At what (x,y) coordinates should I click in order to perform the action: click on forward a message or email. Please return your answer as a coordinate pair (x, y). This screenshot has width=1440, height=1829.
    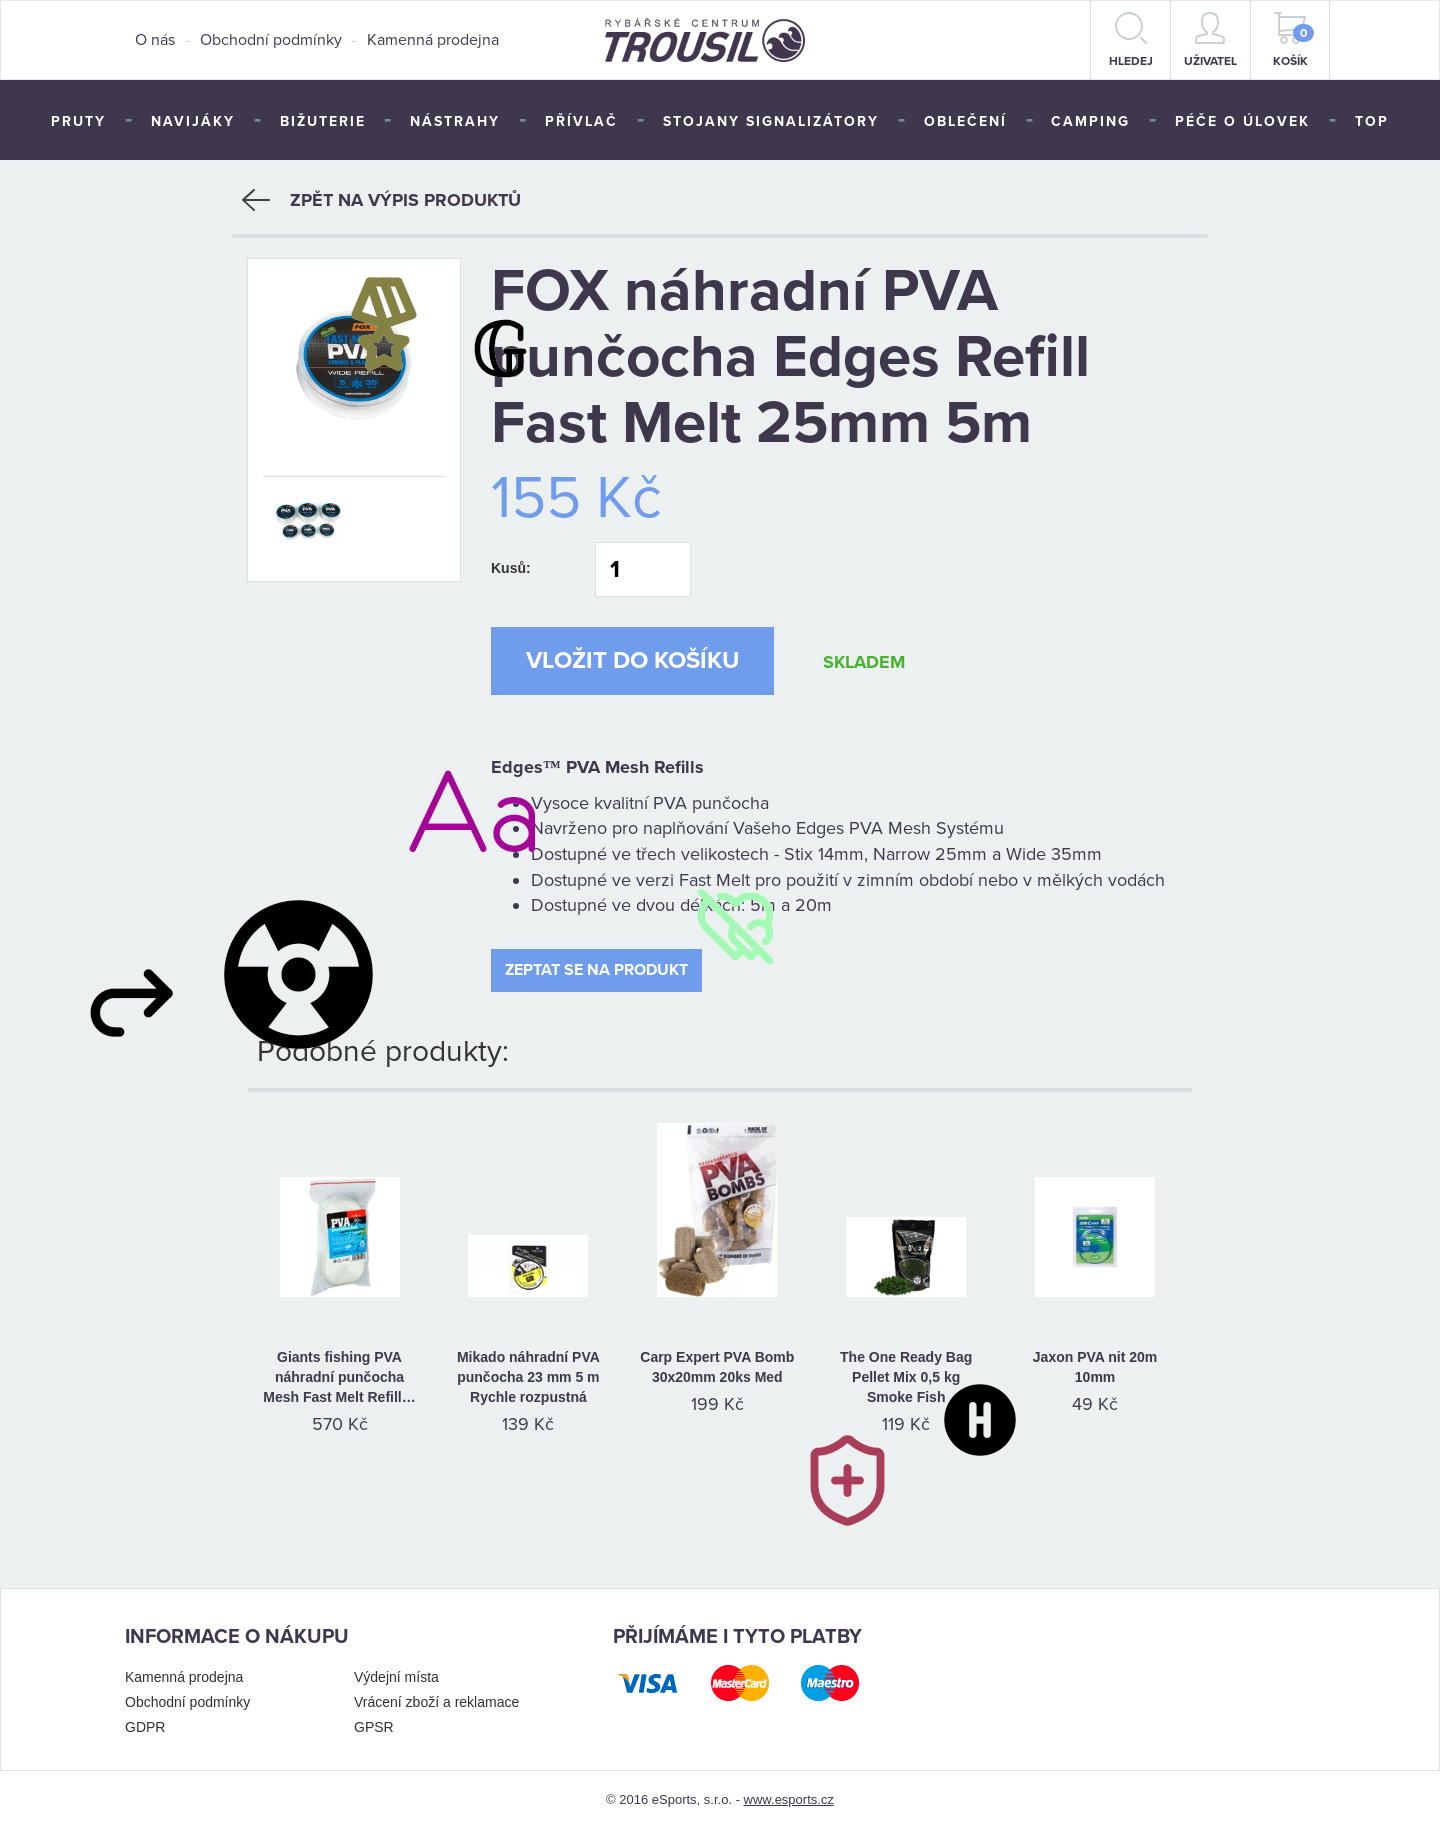
    Looking at the image, I should click on (134, 1003).